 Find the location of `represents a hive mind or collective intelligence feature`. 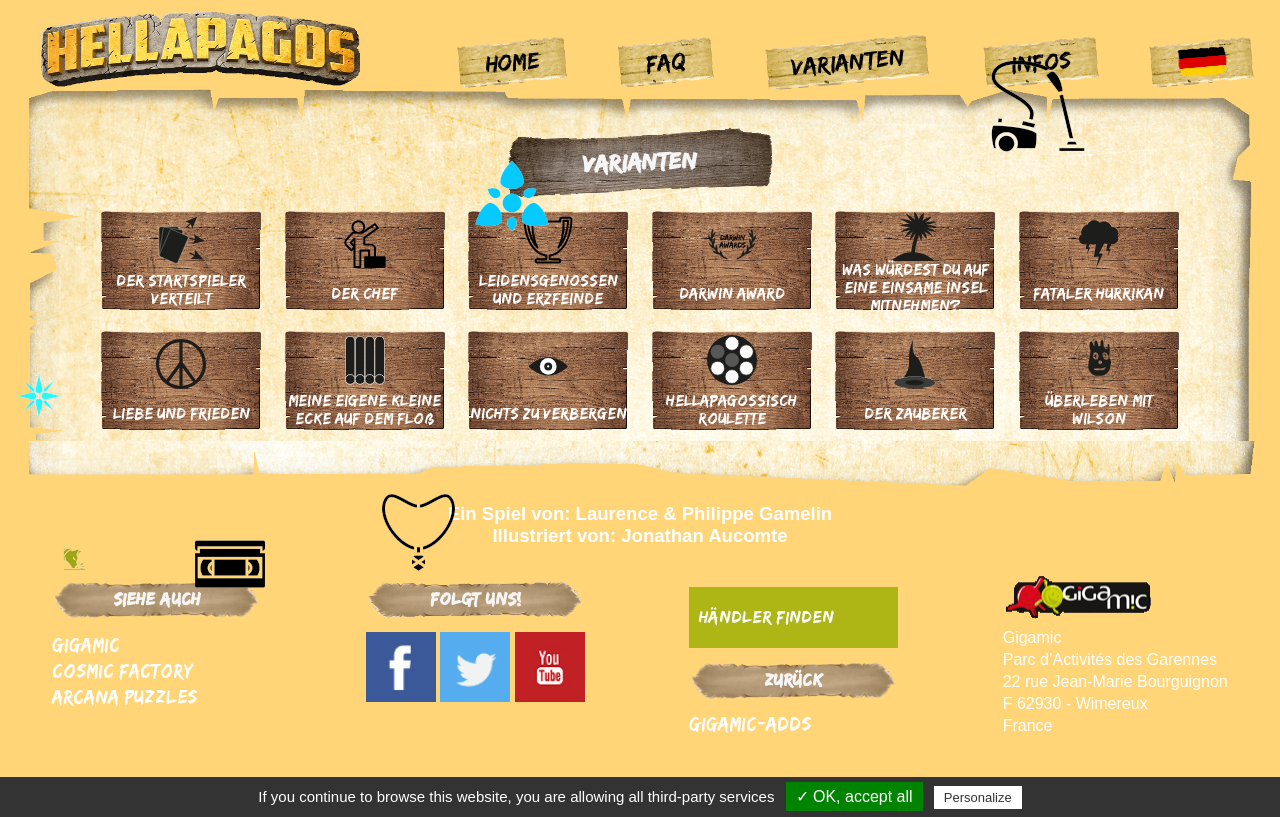

represents a hive mind or collective intelligence feature is located at coordinates (512, 196).